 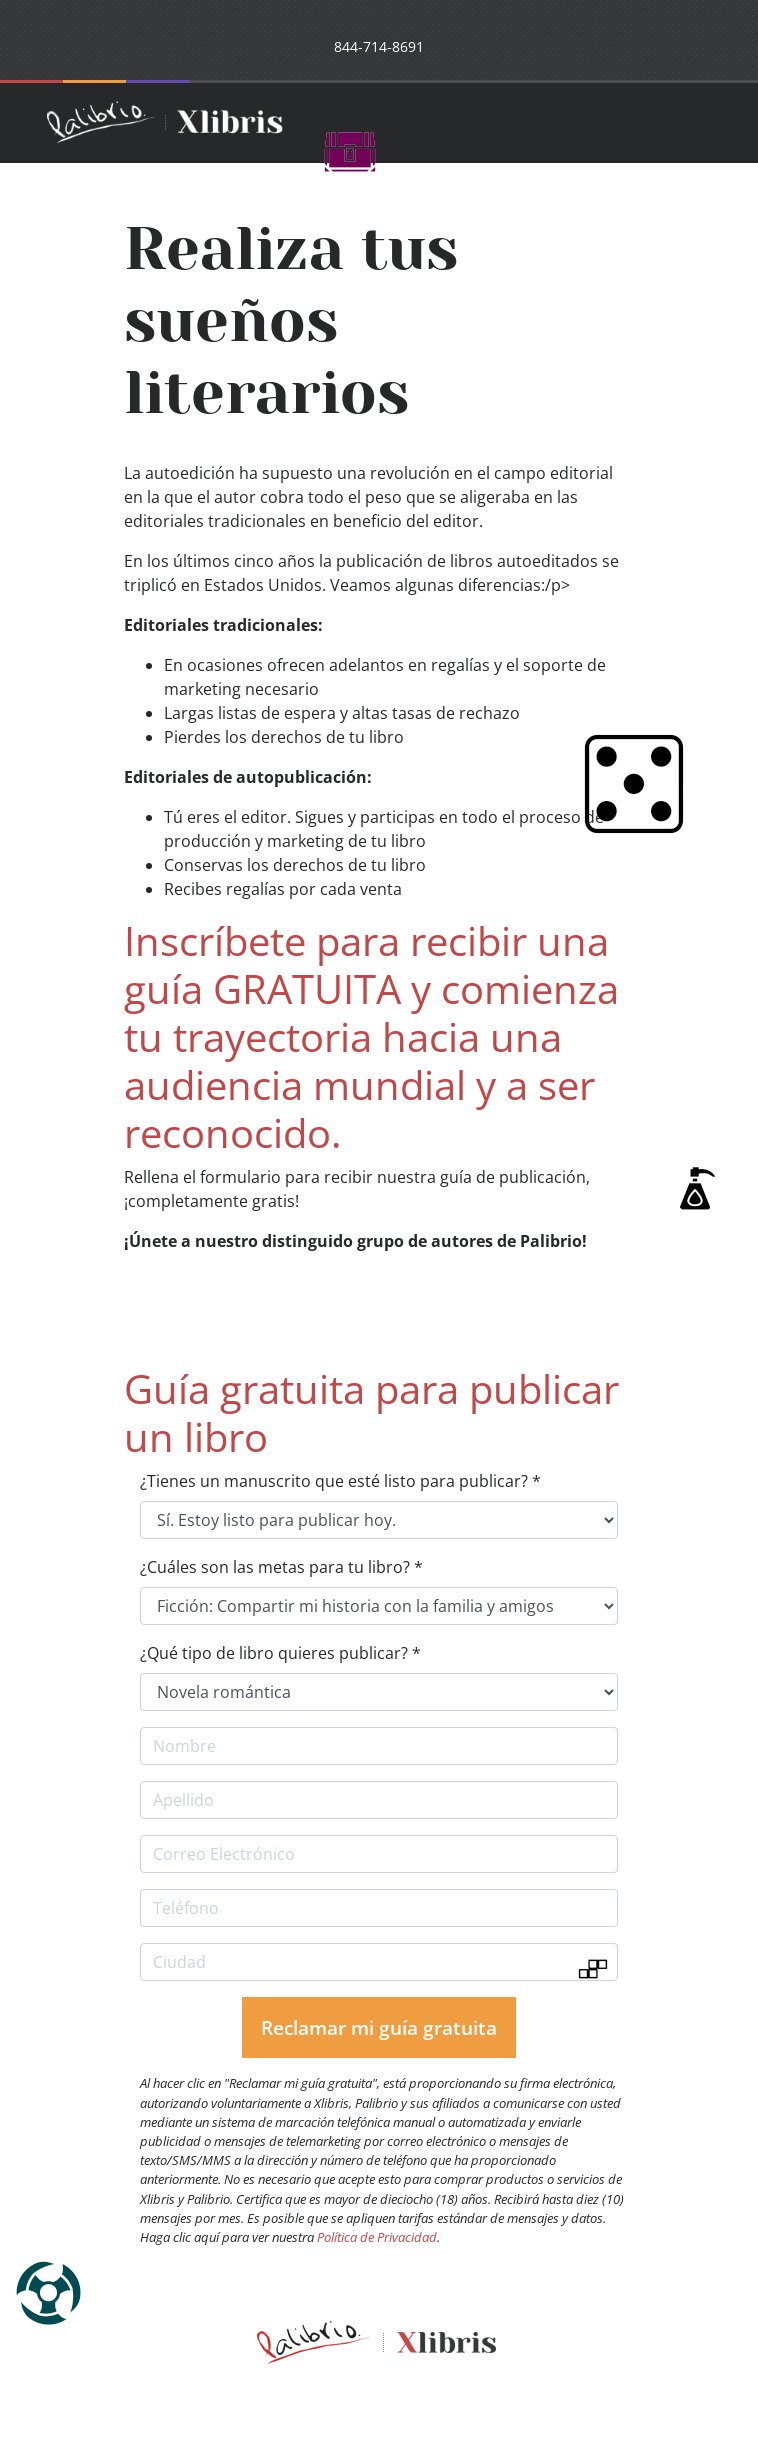 I want to click on throwing weapon or shuriken item in game inventory, so click(x=48, y=2292).